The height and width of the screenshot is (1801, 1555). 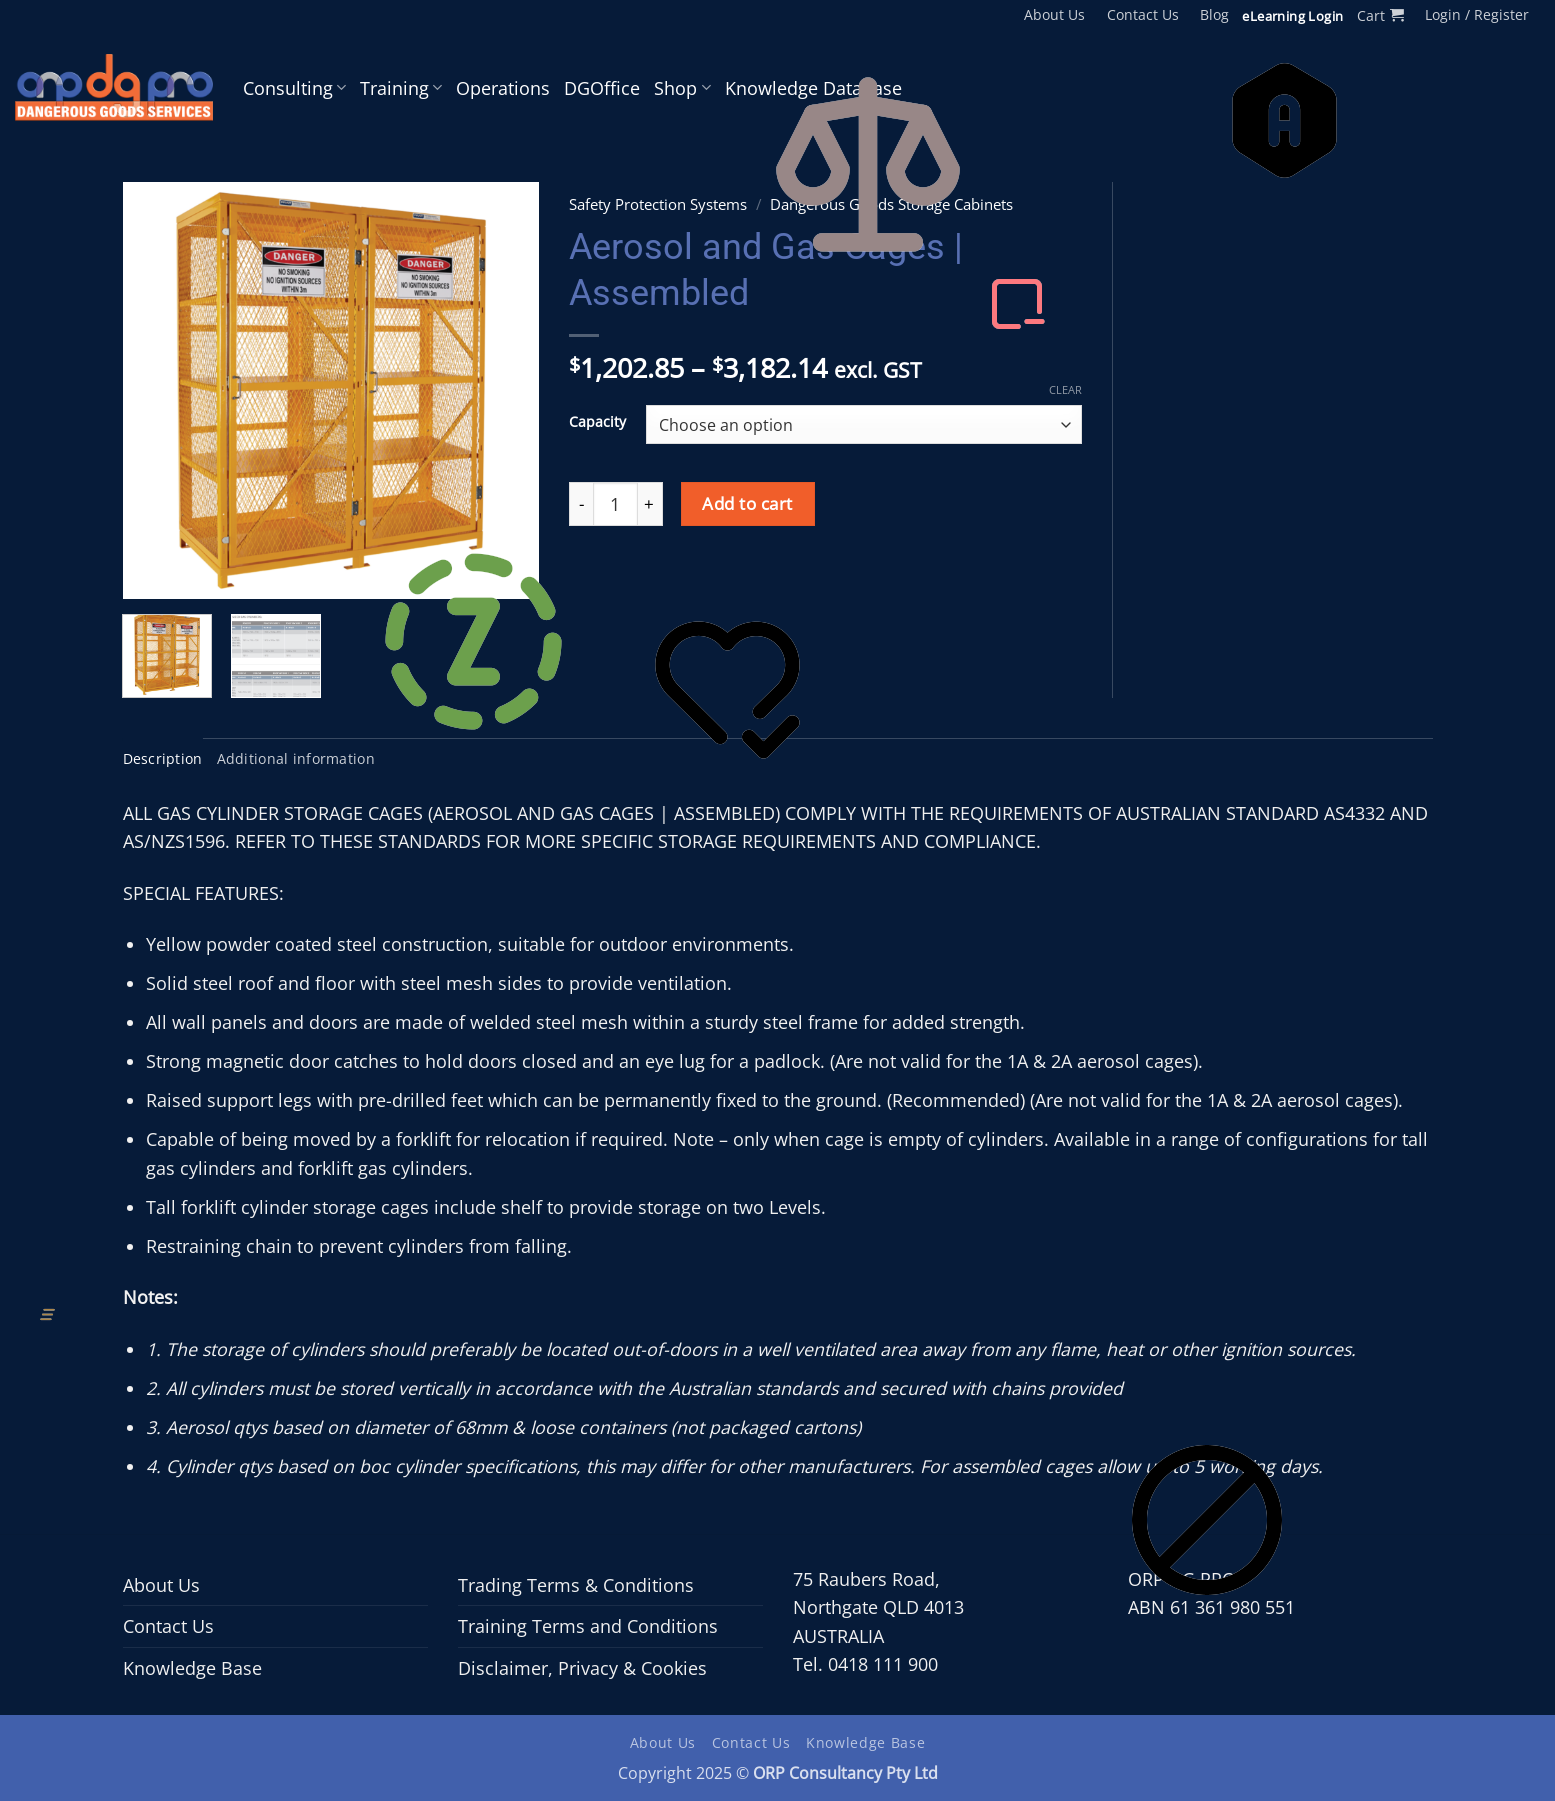 What do you see at coordinates (868, 169) in the screenshot?
I see `access comparison or weighing features` at bounding box center [868, 169].